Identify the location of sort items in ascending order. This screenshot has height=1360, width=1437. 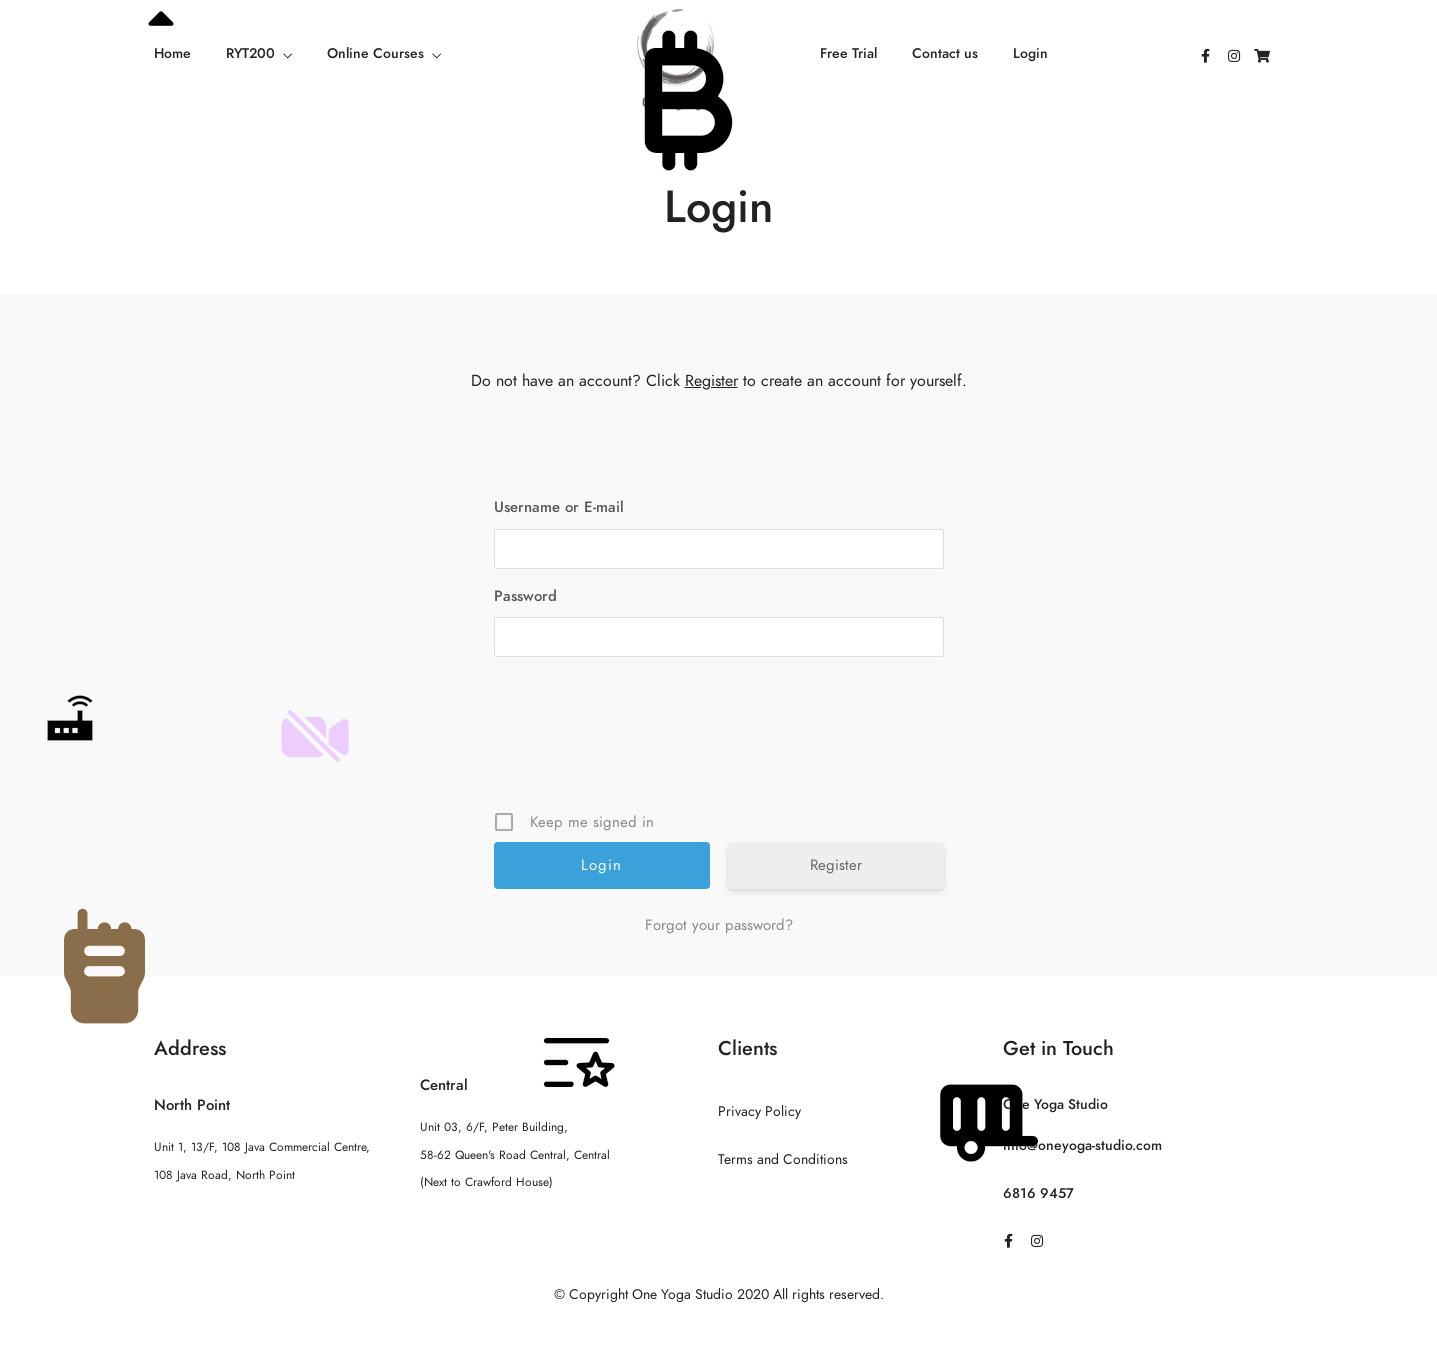
(161, 28).